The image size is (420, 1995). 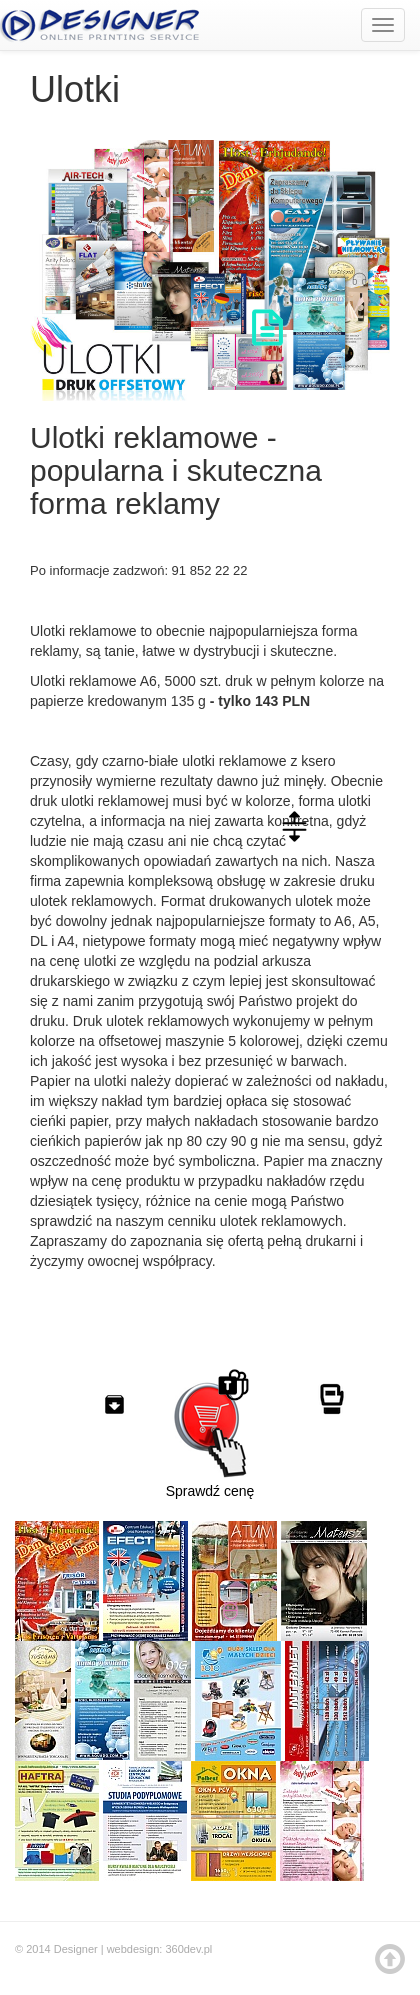 I want to click on archive selected items, so click(x=114, y=1404).